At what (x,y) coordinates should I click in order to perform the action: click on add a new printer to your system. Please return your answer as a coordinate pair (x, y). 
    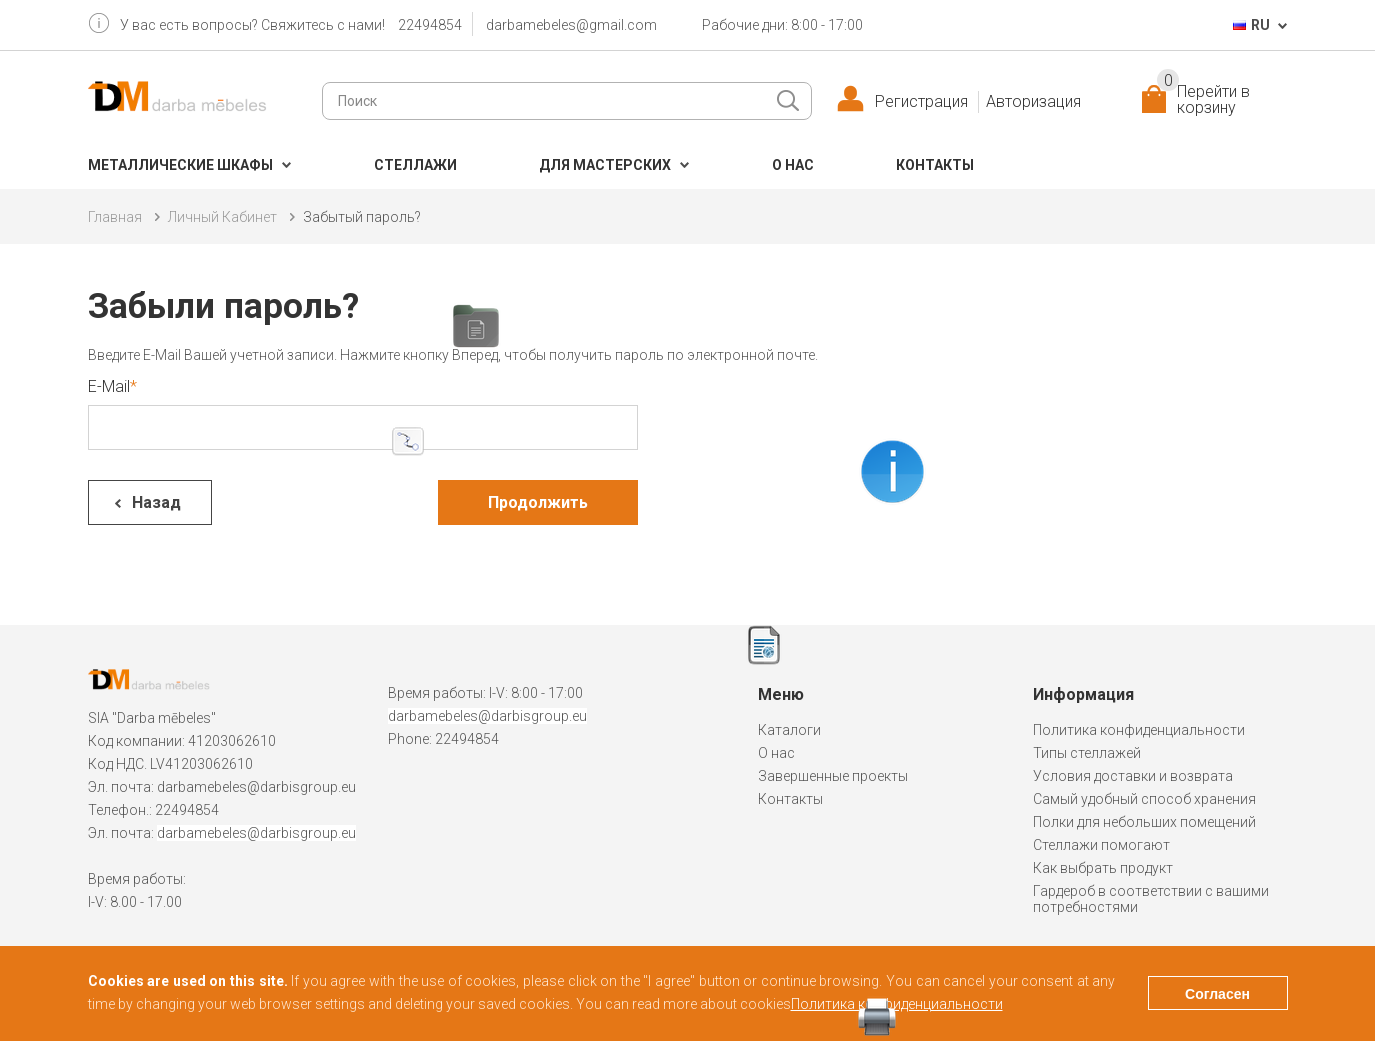
    Looking at the image, I should click on (877, 1017).